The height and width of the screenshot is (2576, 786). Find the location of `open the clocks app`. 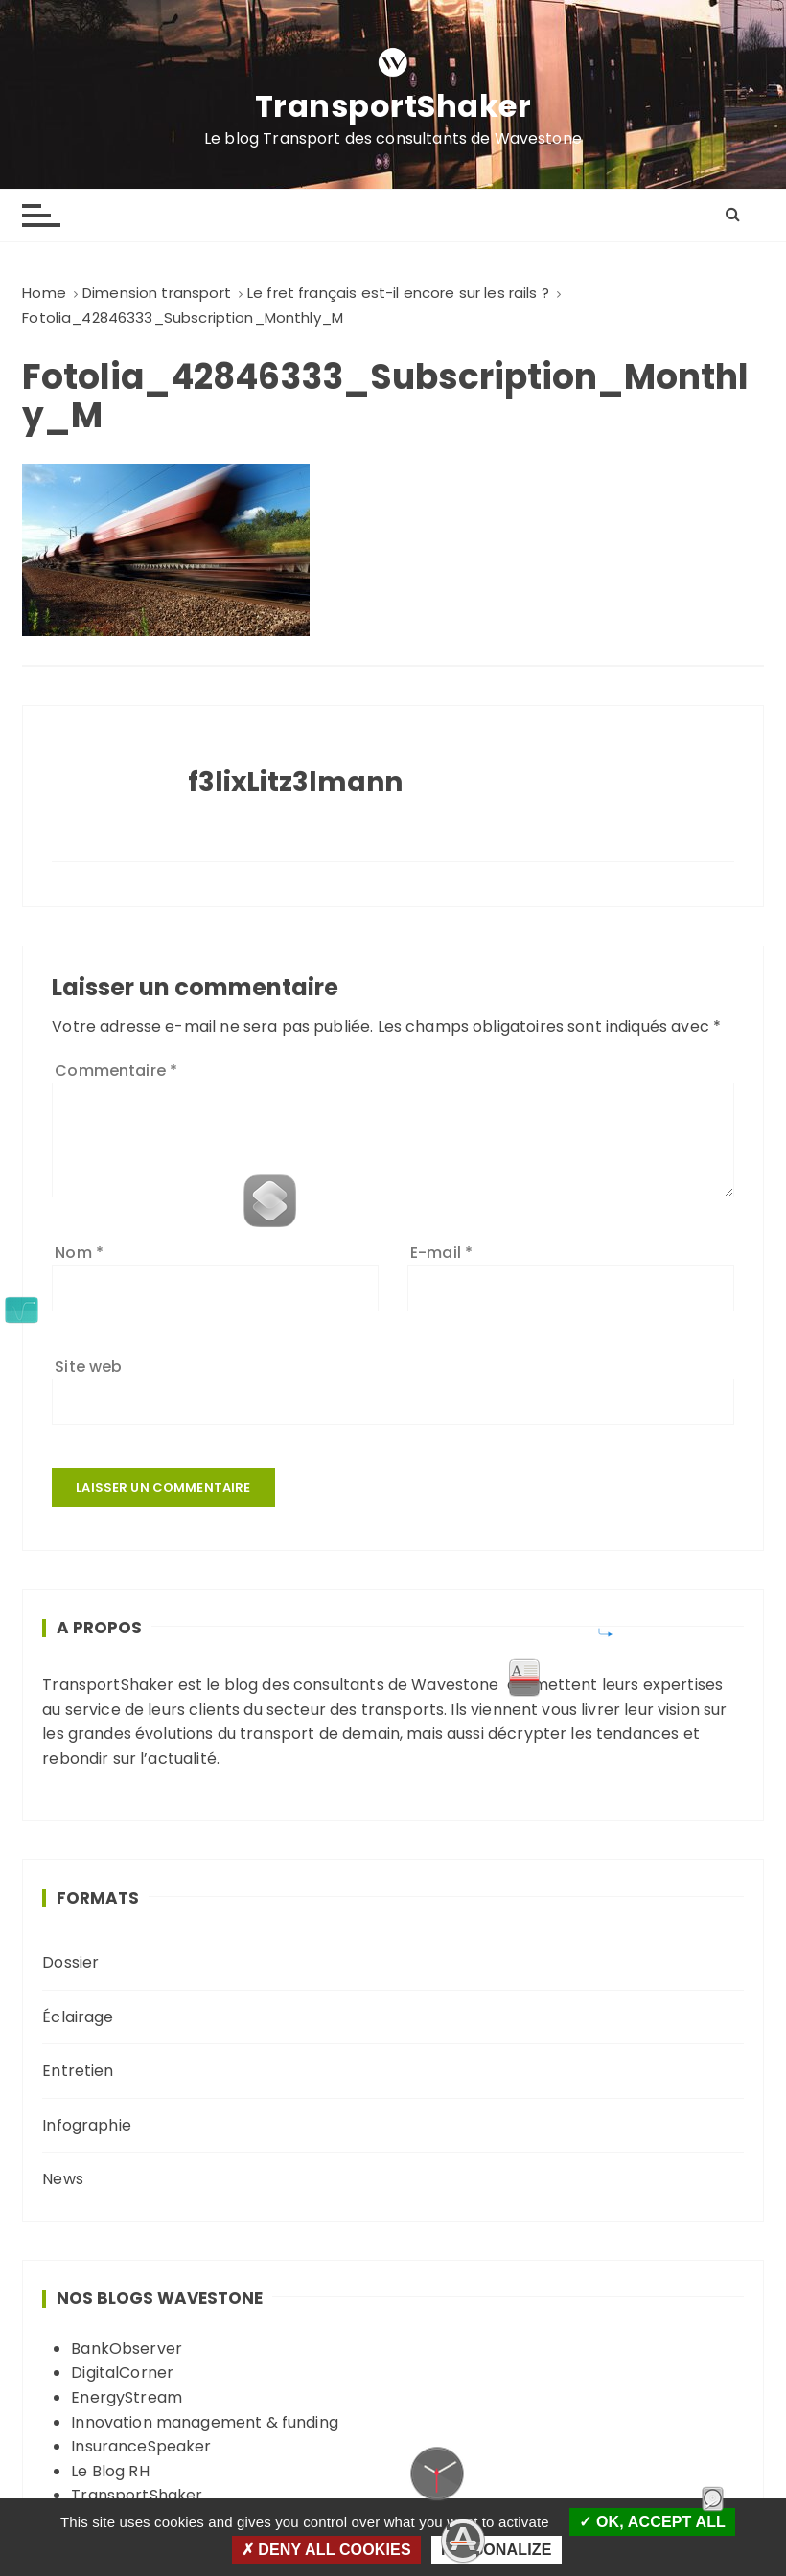

open the clocks app is located at coordinates (437, 2473).